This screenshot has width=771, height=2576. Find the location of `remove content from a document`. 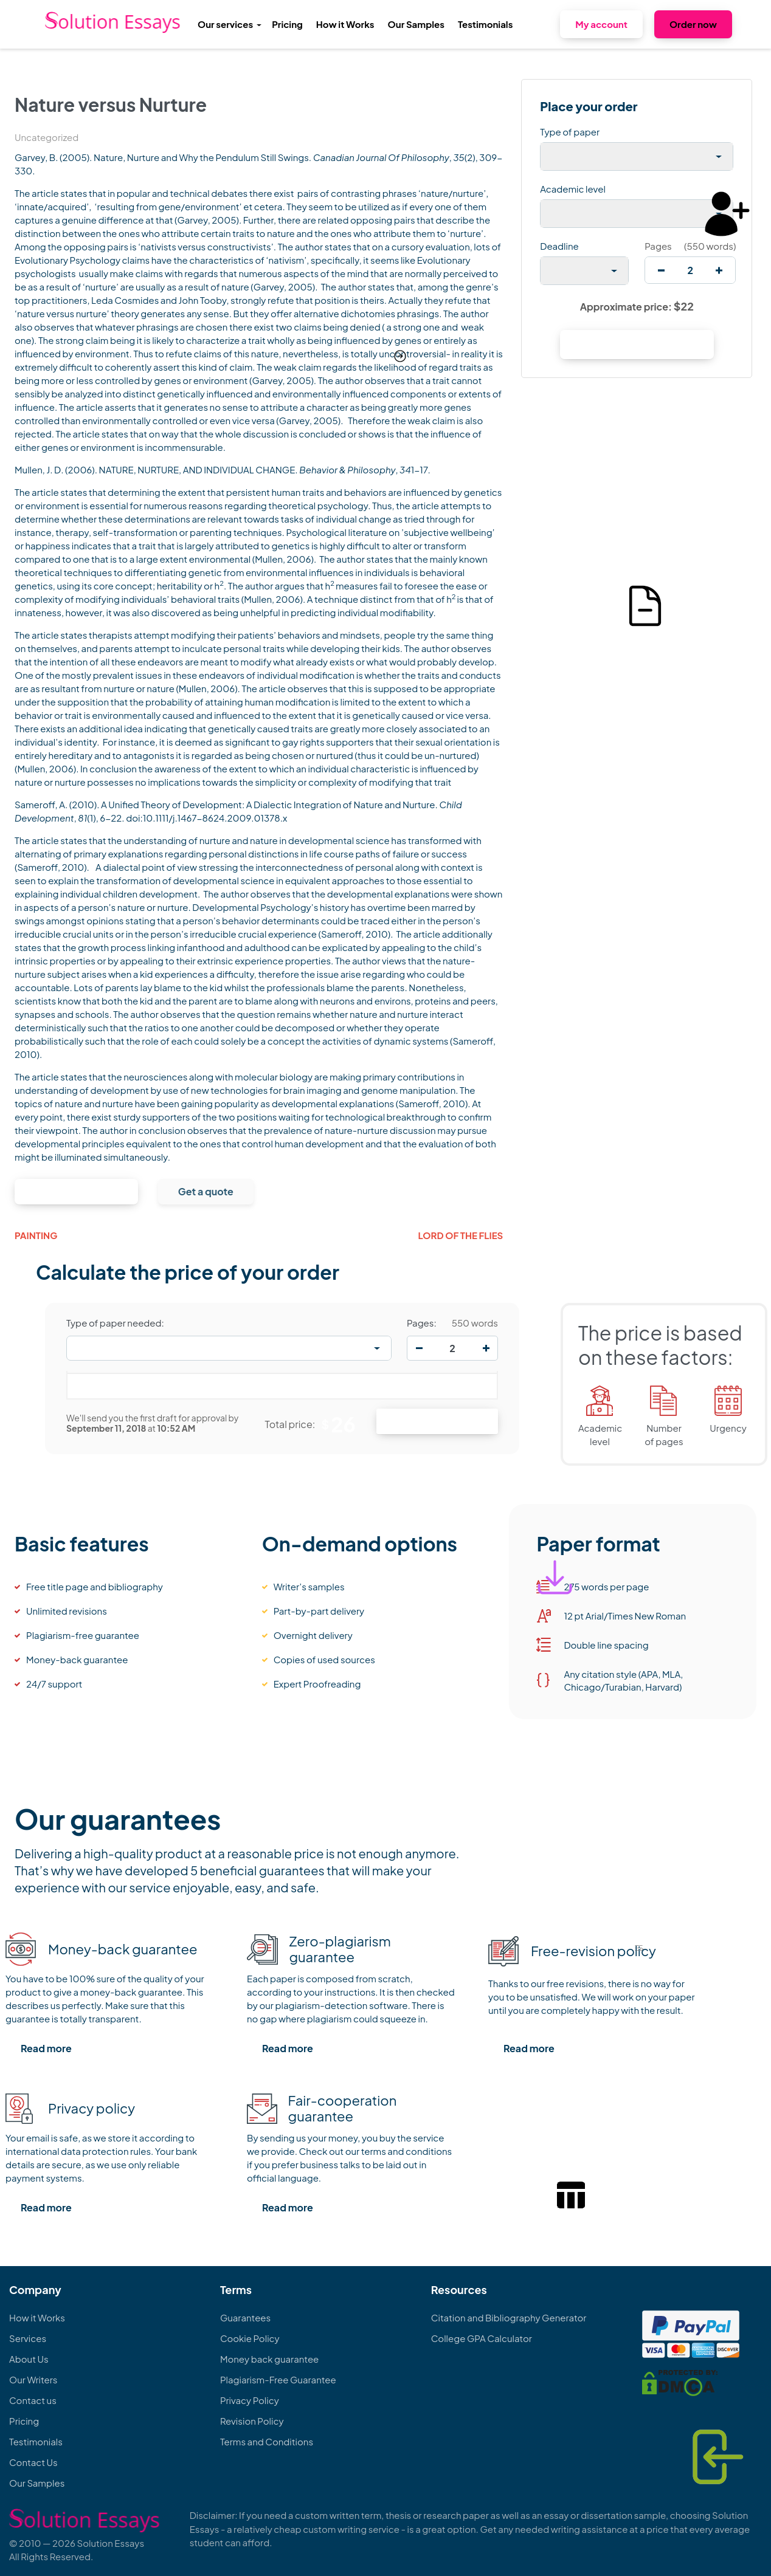

remove content from a document is located at coordinates (645, 606).